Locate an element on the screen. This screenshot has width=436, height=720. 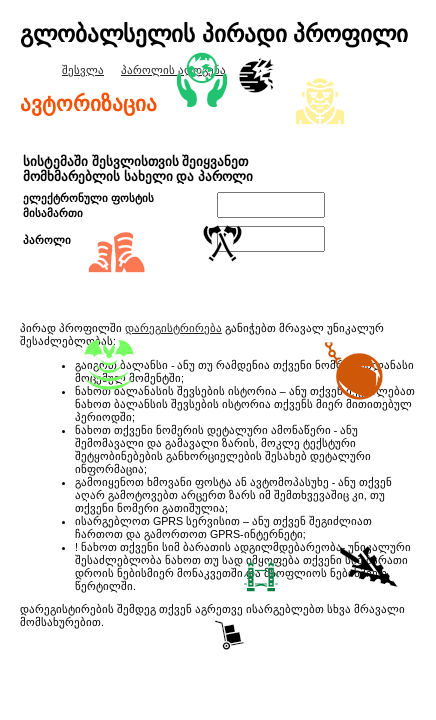
equip footwear to your character is located at coordinates (116, 252).